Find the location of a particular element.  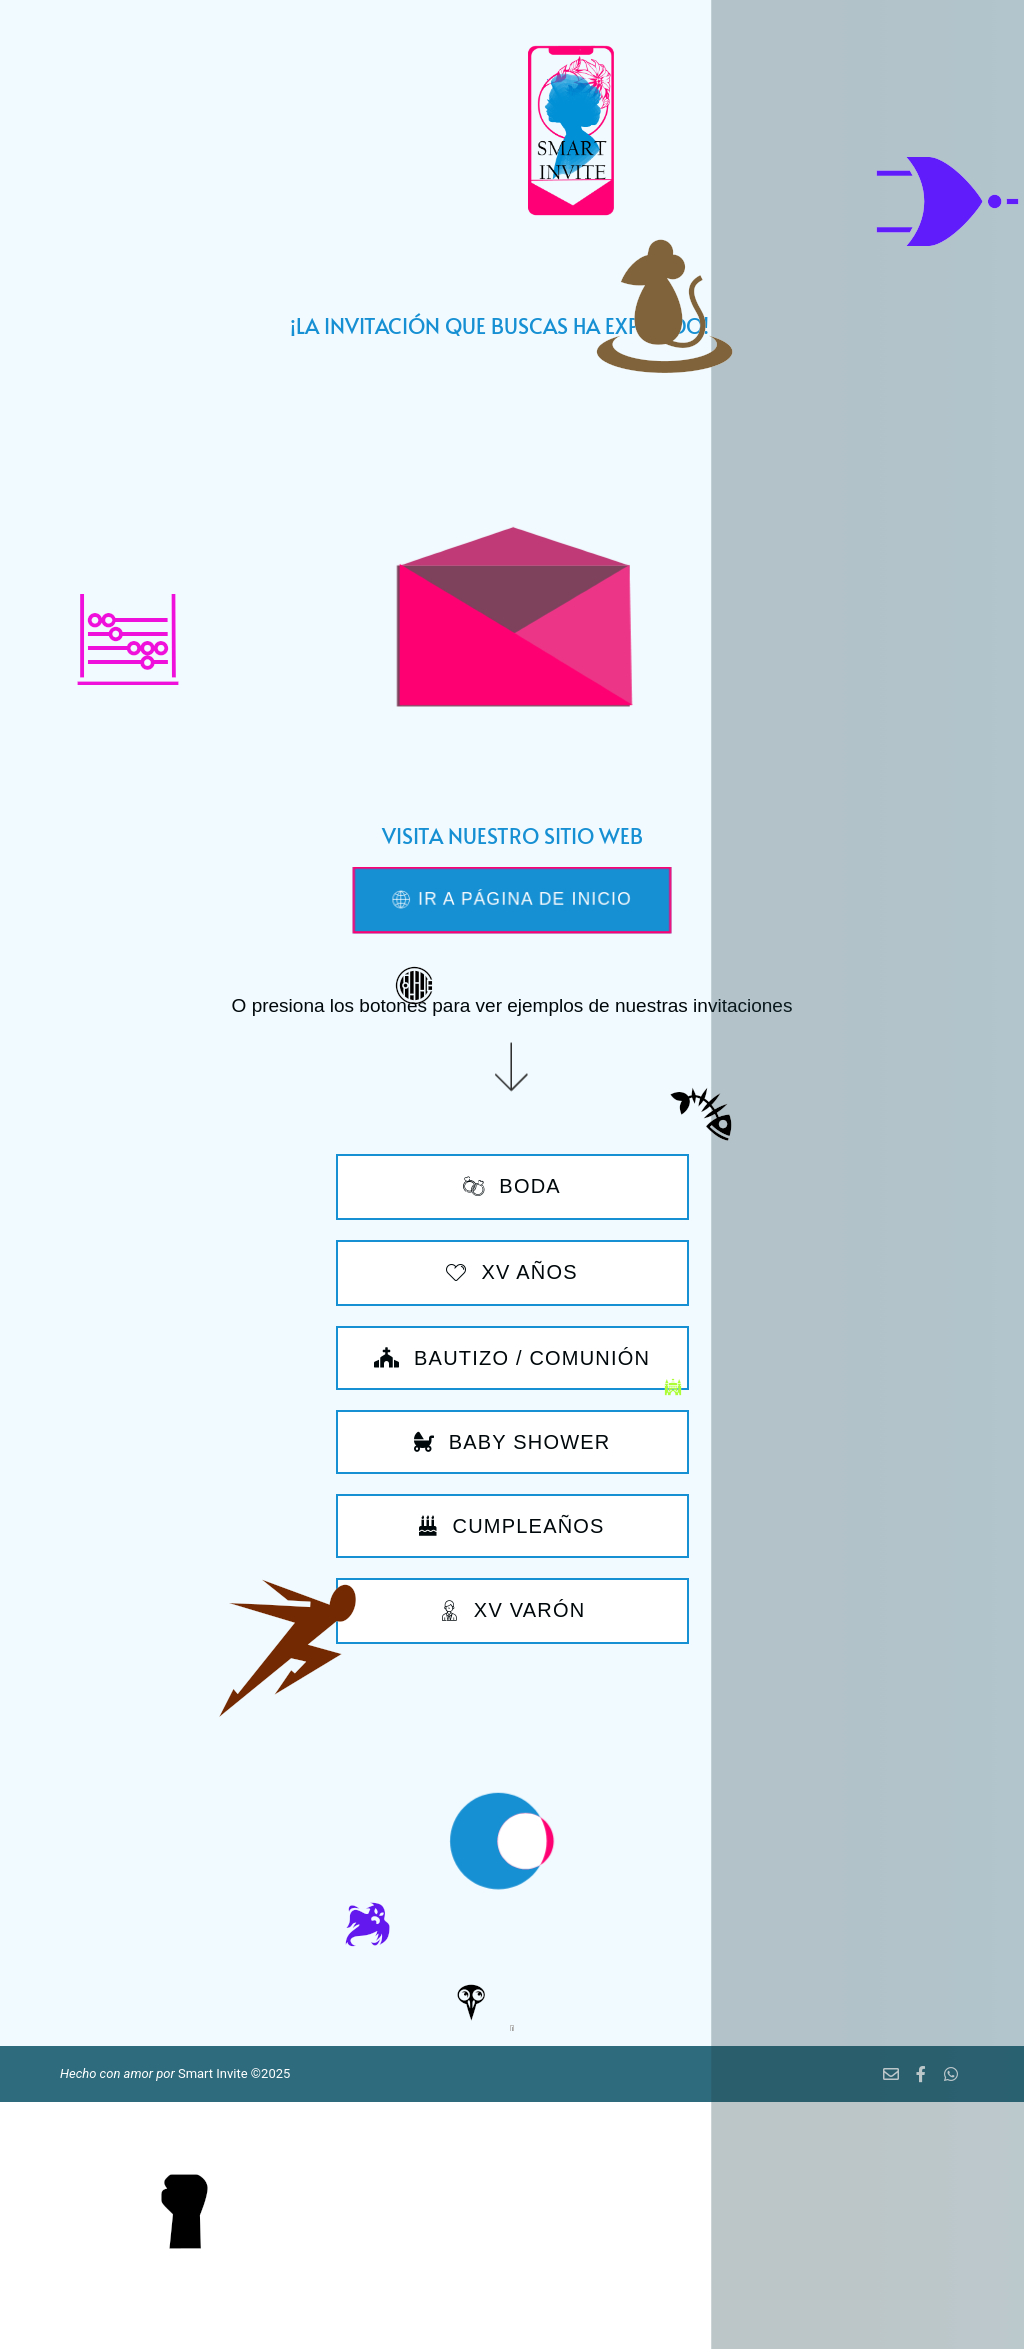

select a bird mask avatar or character is located at coordinates (471, 2002).